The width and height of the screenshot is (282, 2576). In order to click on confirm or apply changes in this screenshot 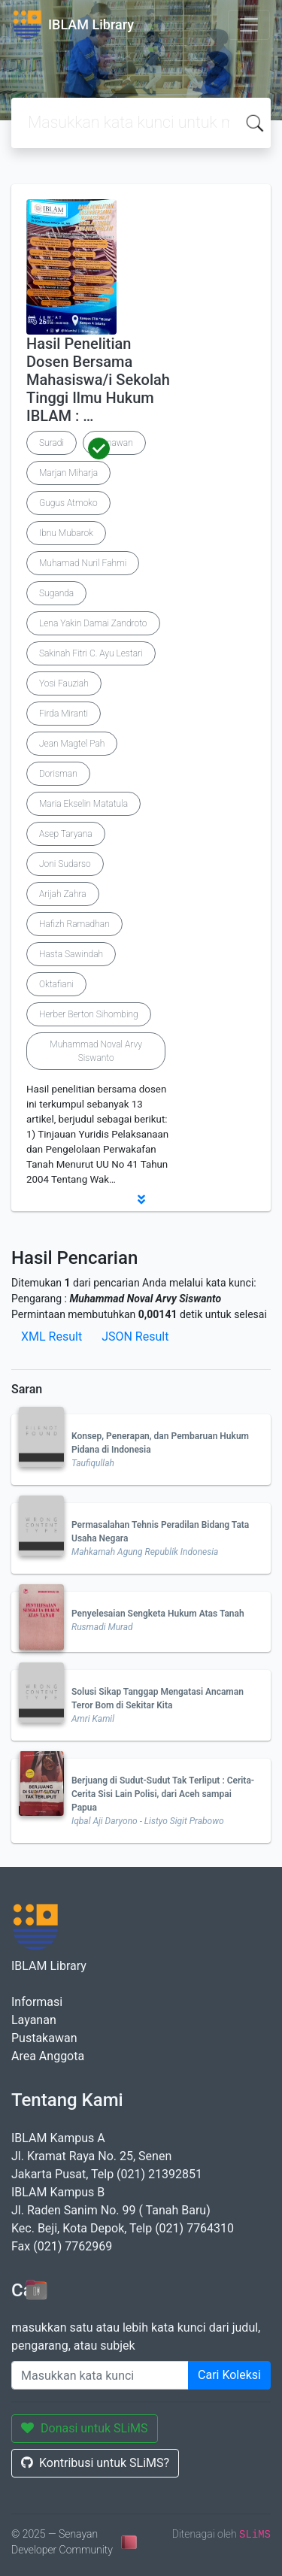, I will do `click(99, 448)`.